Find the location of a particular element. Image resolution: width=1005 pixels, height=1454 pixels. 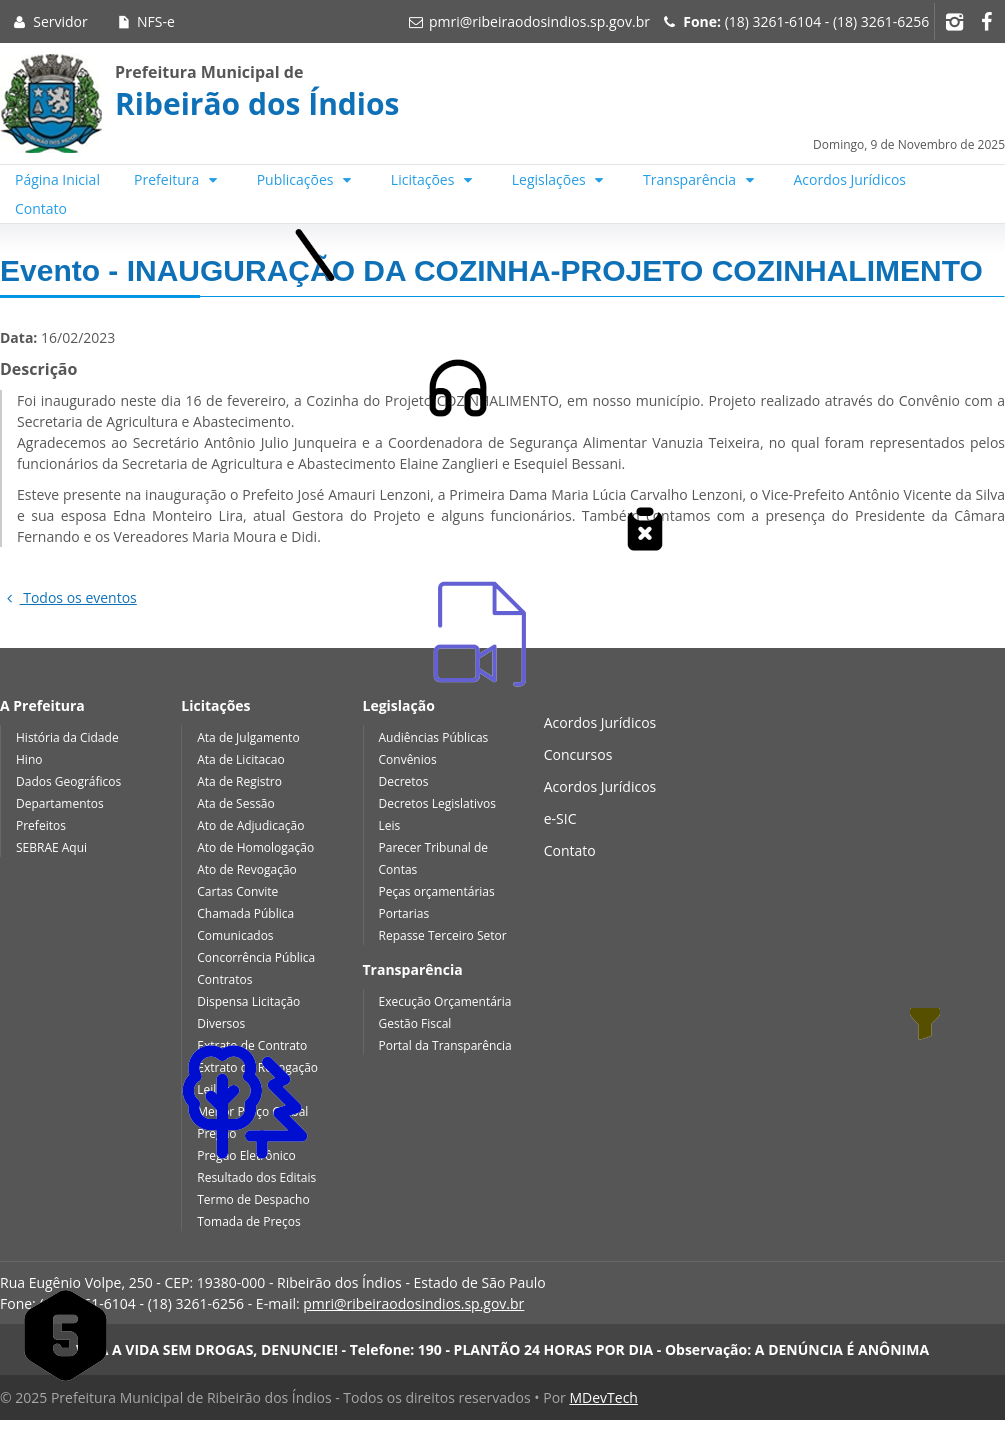

indicates a disabled or unavailable feature is located at coordinates (315, 255).